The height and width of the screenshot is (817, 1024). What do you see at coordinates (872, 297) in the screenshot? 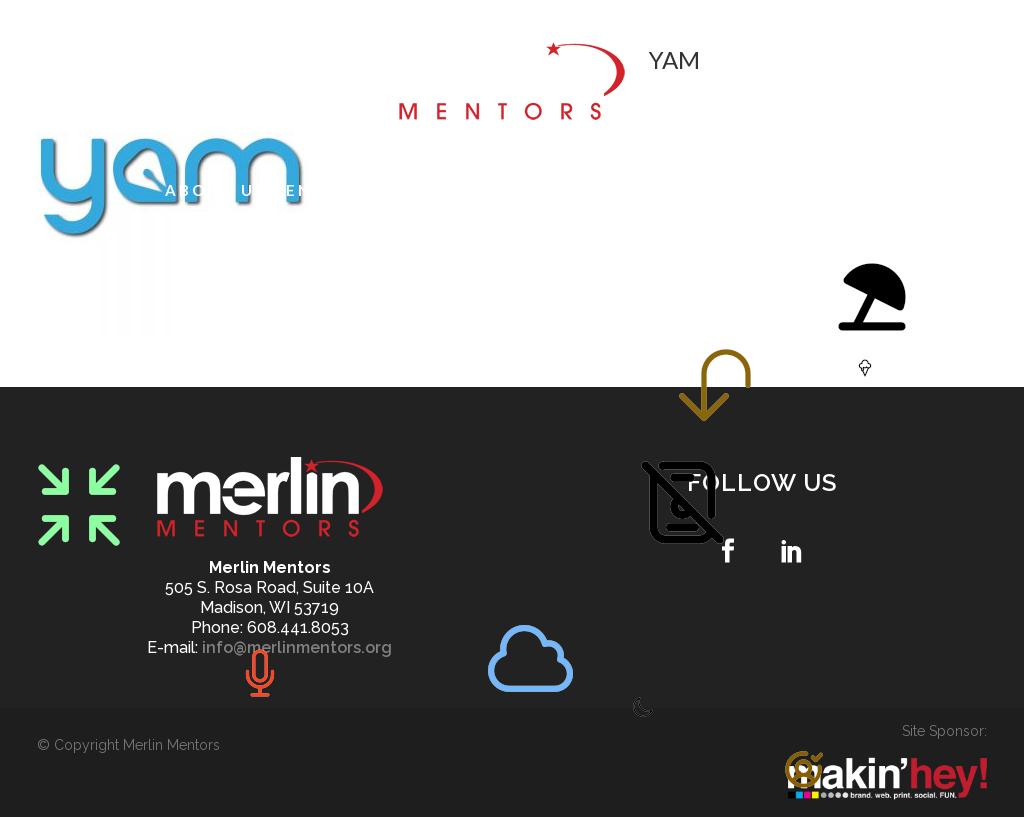
I see `access vacation or time-off settings` at bounding box center [872, 297].